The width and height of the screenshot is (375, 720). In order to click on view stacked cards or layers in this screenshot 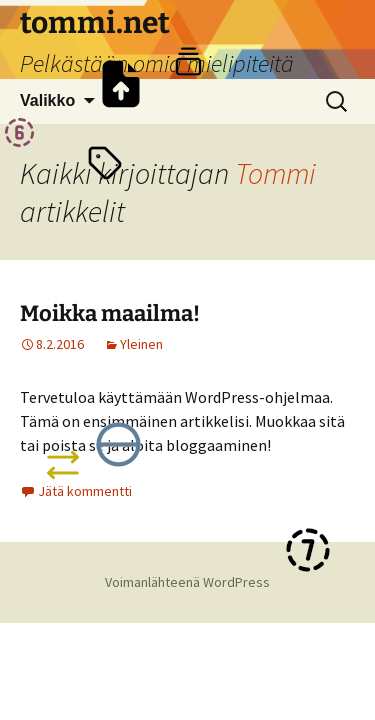, I will do `click(188, 61)`.